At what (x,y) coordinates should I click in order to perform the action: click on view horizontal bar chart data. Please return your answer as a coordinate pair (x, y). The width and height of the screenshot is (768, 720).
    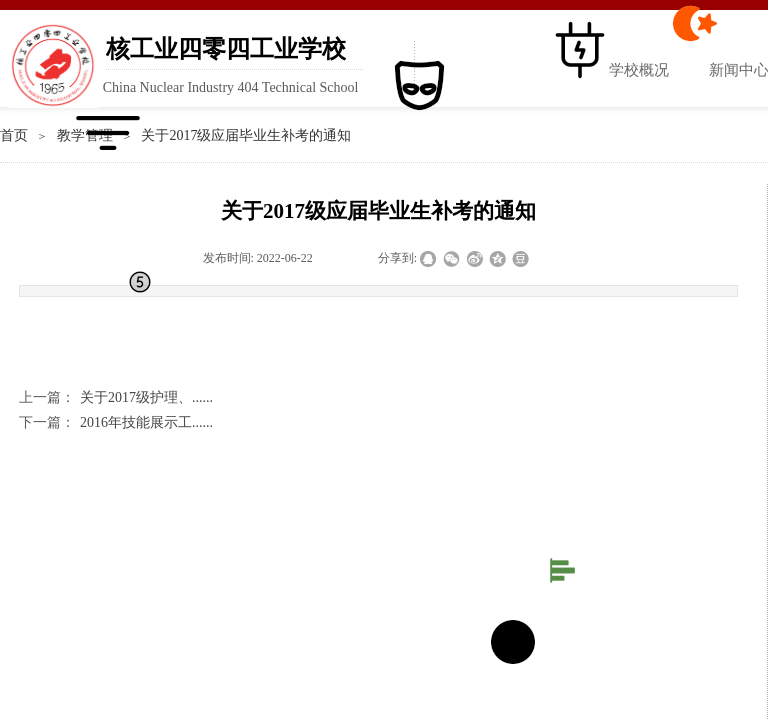
    Looking at the image, I should click on (561, 570).